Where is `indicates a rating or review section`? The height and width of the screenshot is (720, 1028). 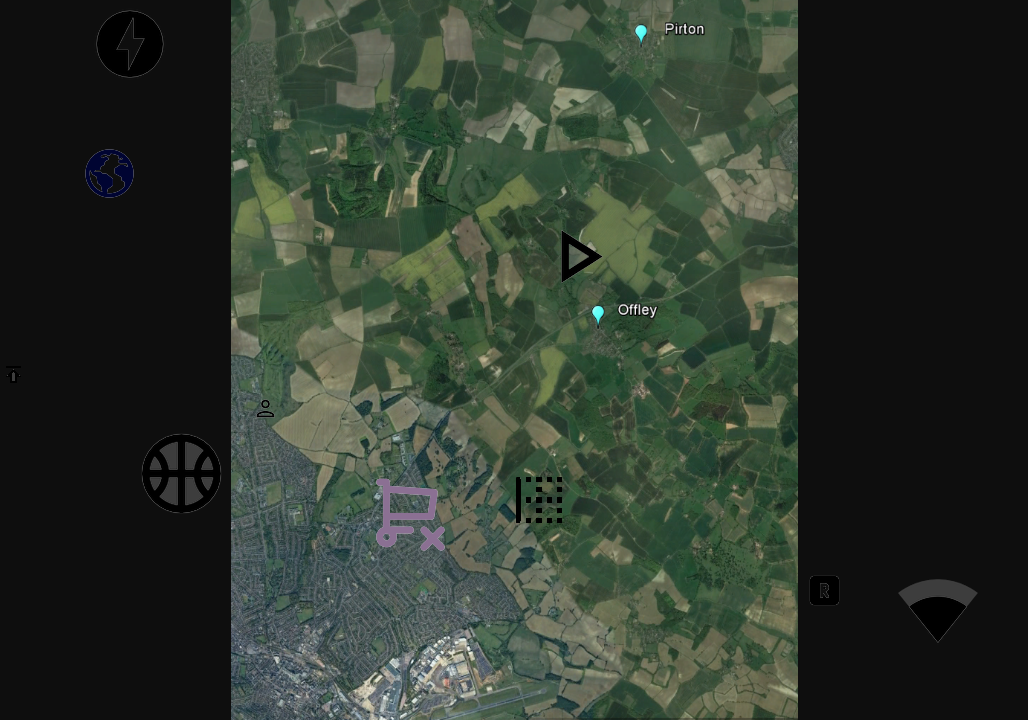
indicates a rating or review section is located at coordinates (824, 590).